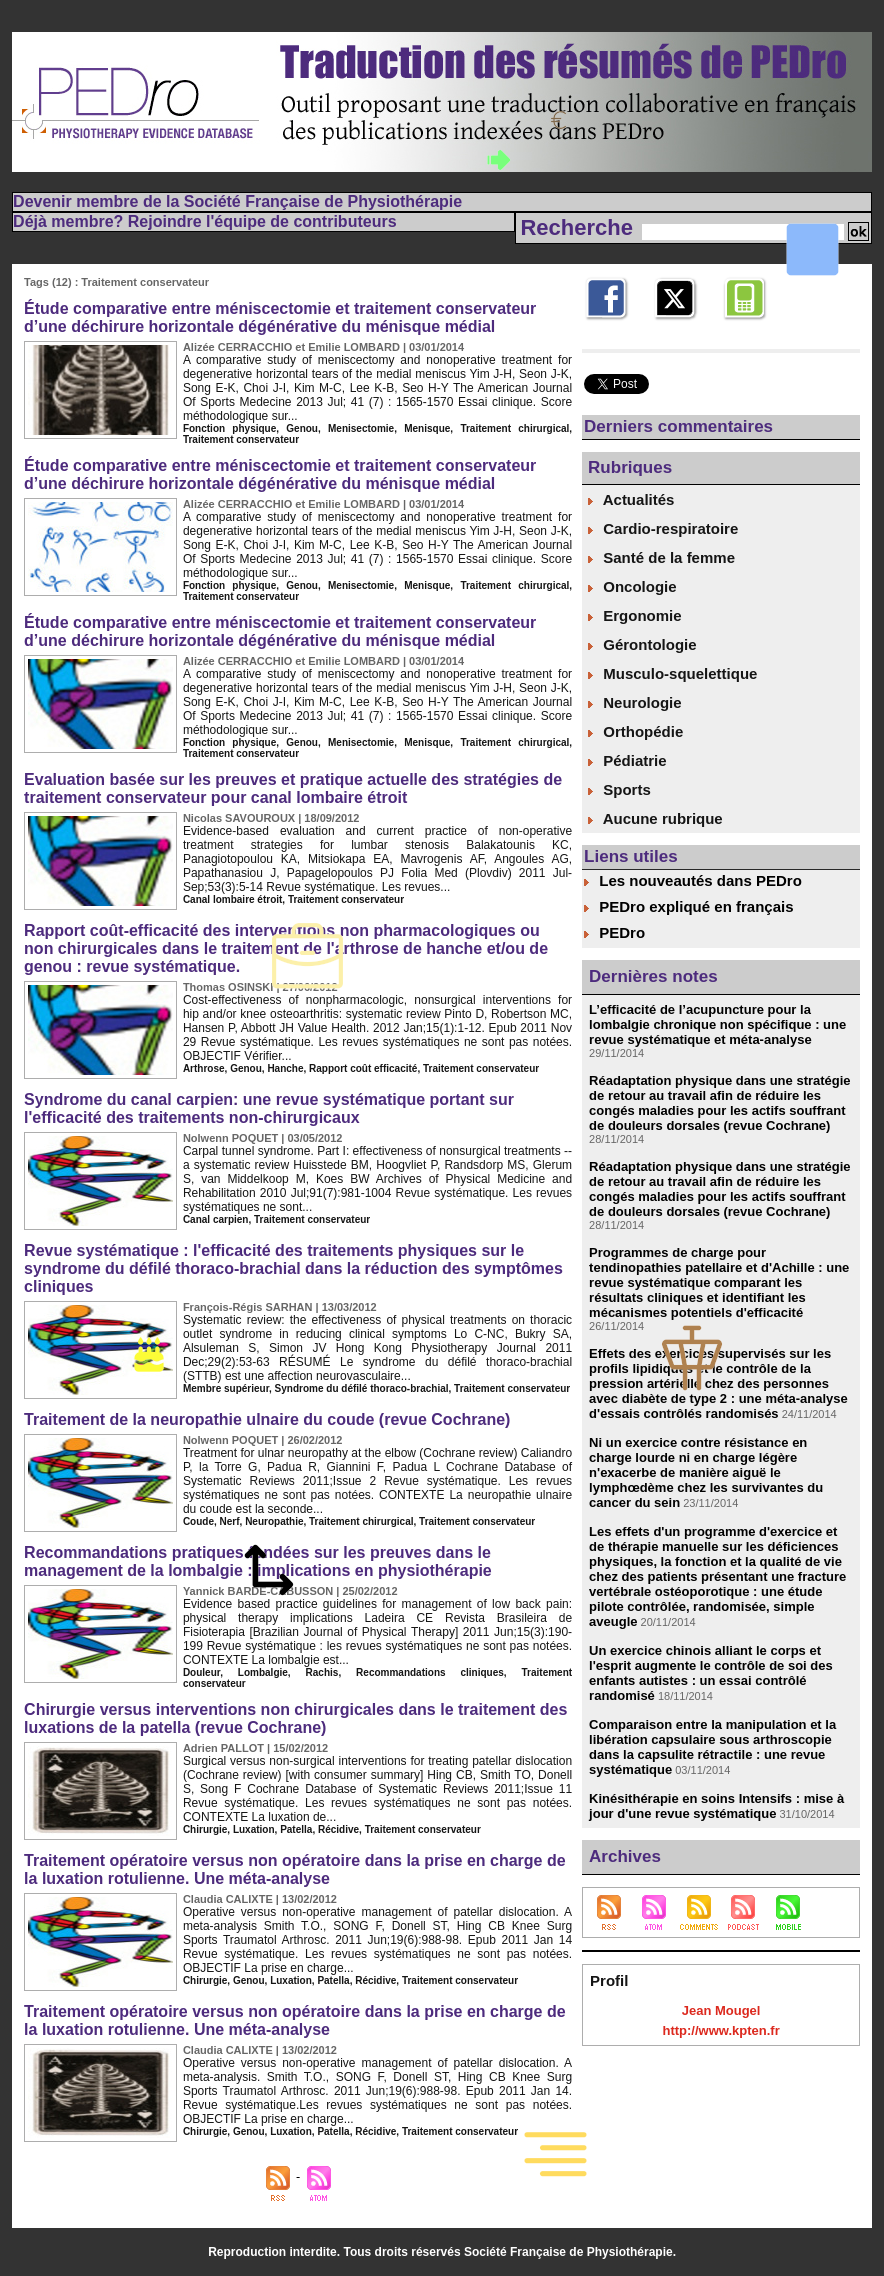  I want to click on access work or business-related features, so click(307, 958).